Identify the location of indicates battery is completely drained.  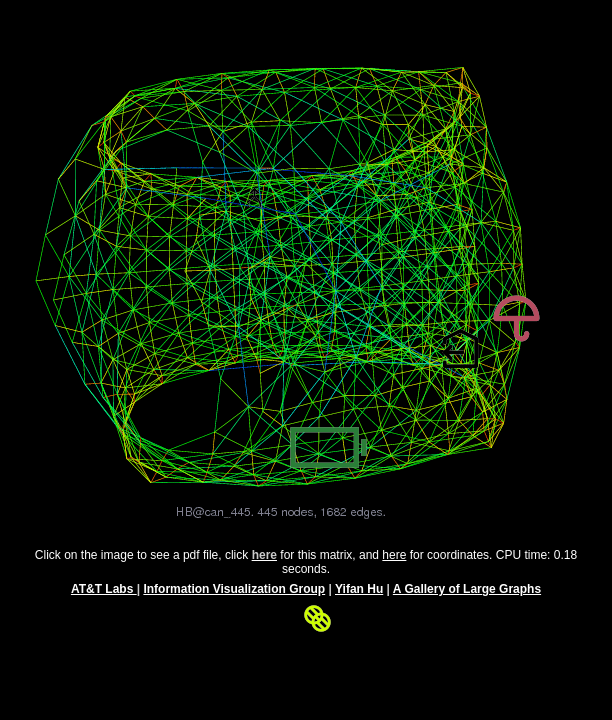
(328, 447).